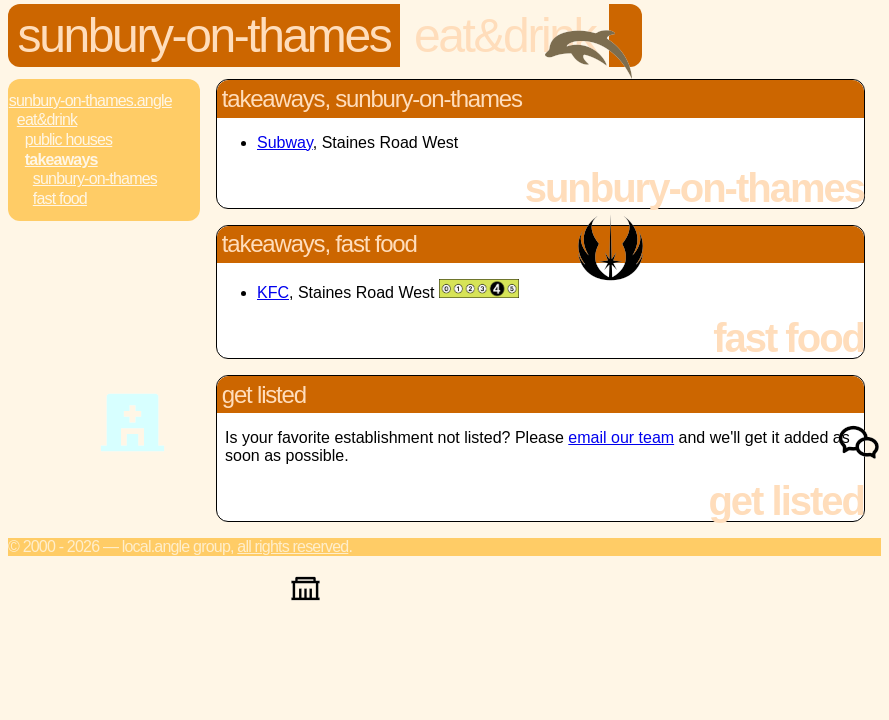 This screenshot has height=720, width=889. Describe the element at coordinates (305, 588) in the screenshot. I see `access government services` at that location.